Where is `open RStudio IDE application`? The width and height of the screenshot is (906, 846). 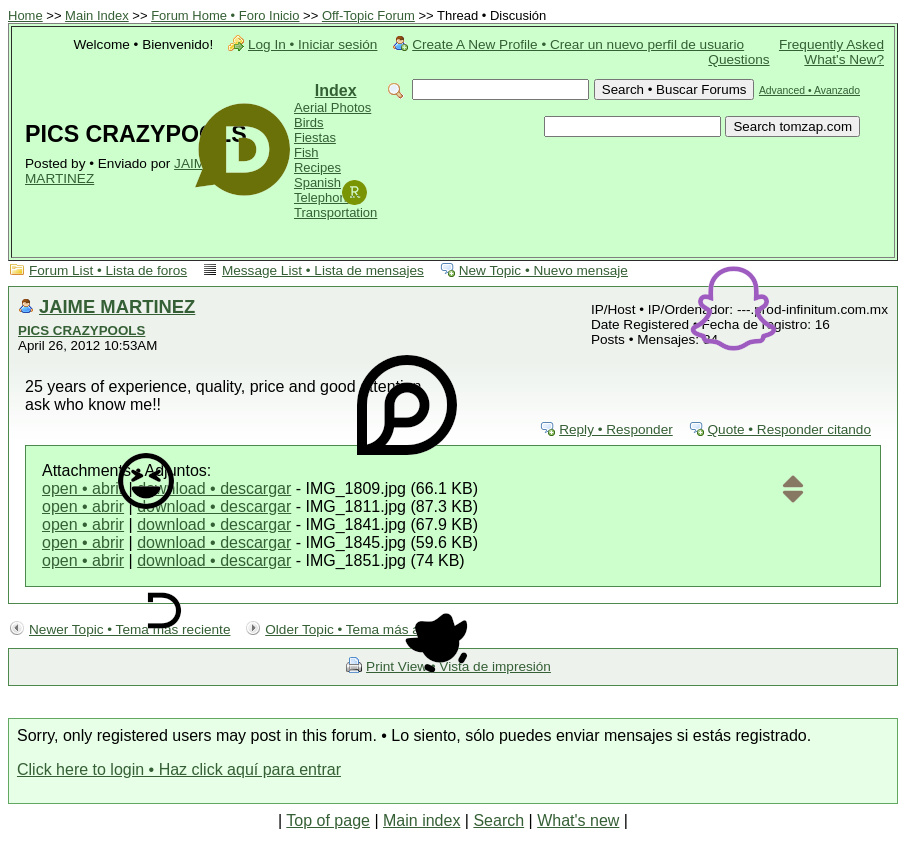 open RStudio IDE application is located at coordinates (354, 192).